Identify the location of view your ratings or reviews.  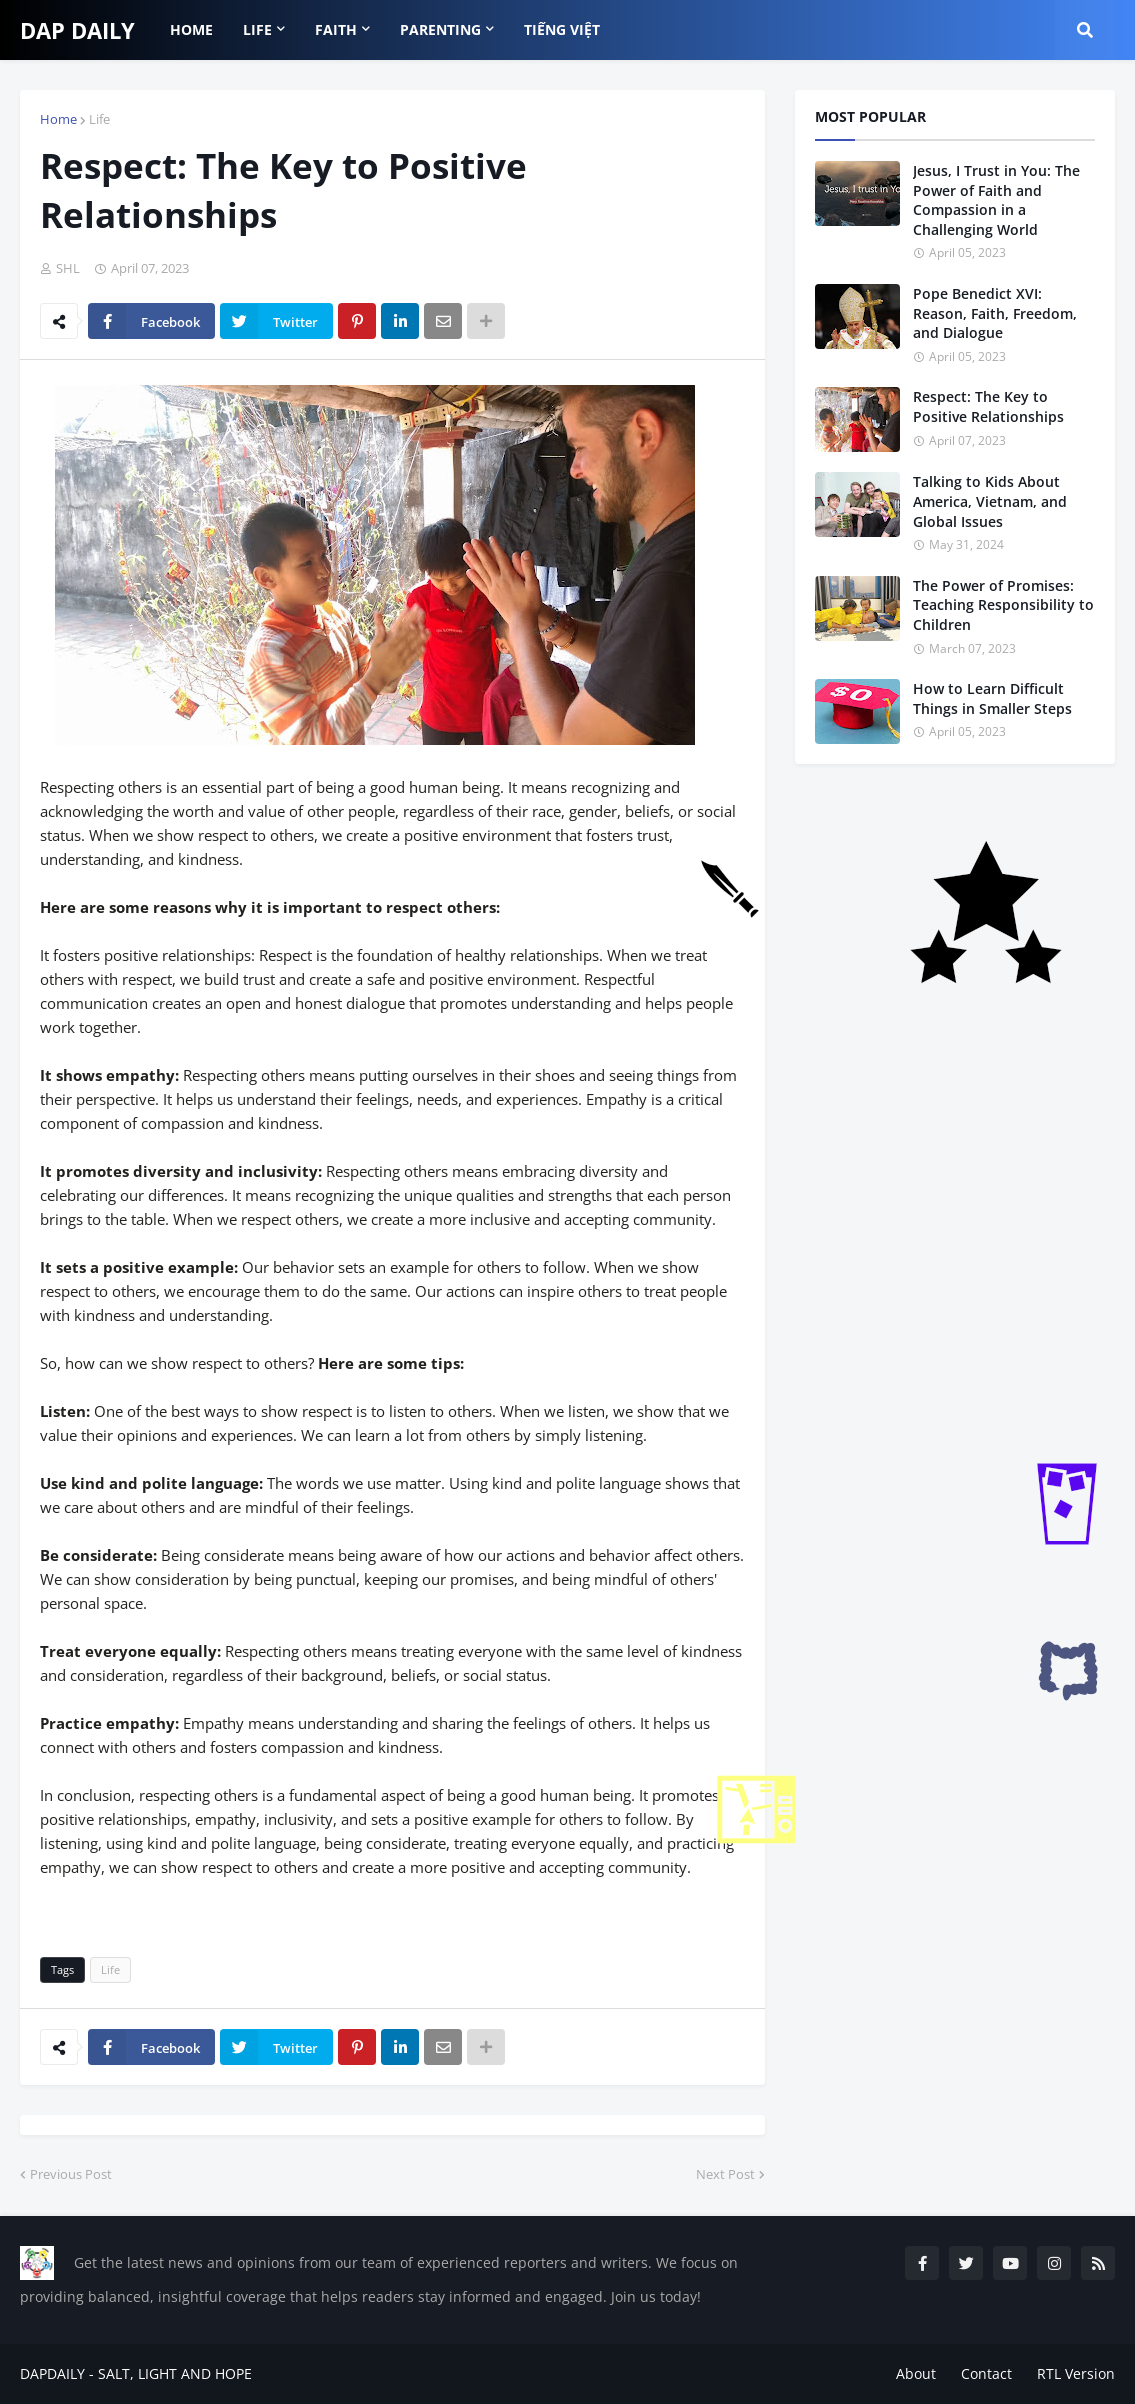
(986, 912).